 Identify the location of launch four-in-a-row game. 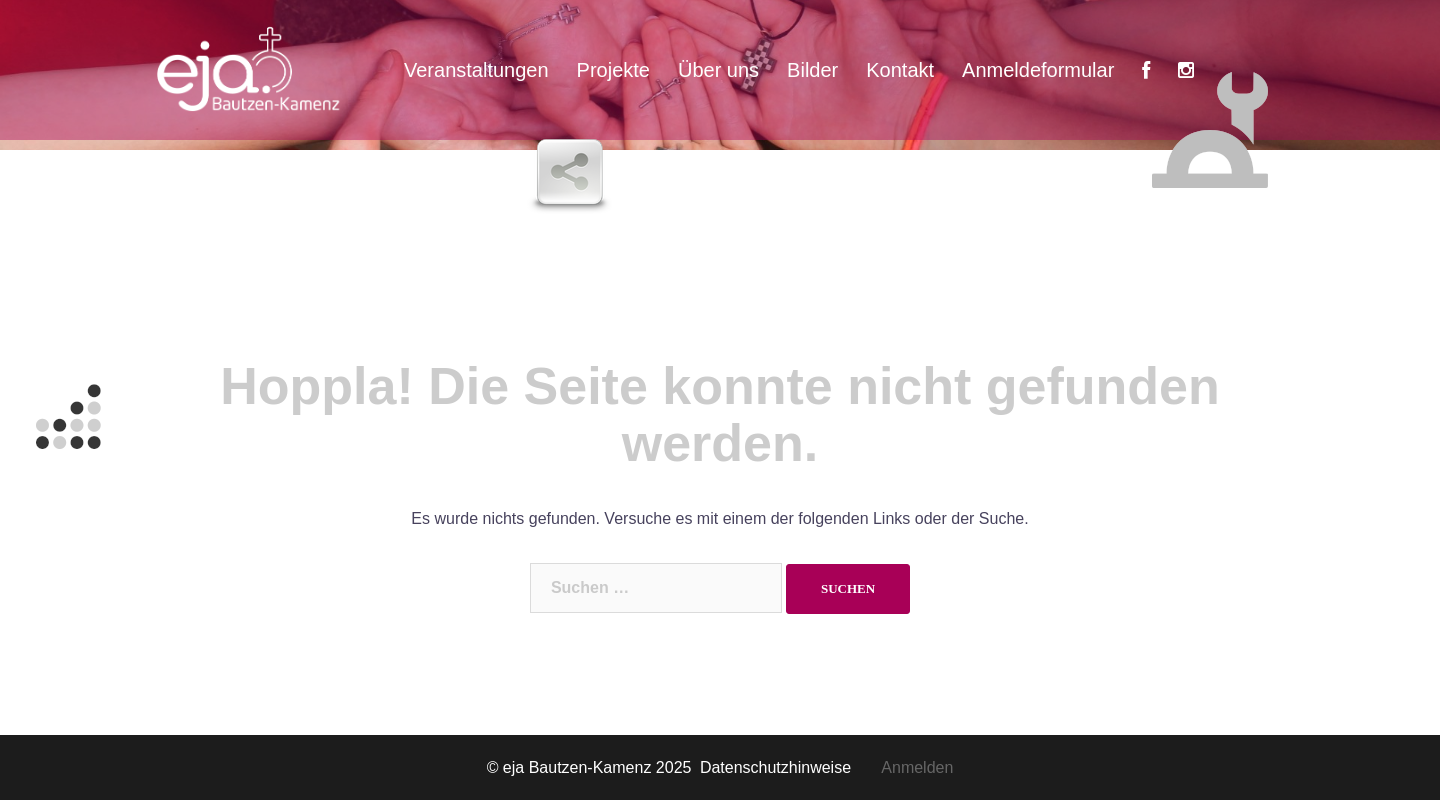
(70, 414).